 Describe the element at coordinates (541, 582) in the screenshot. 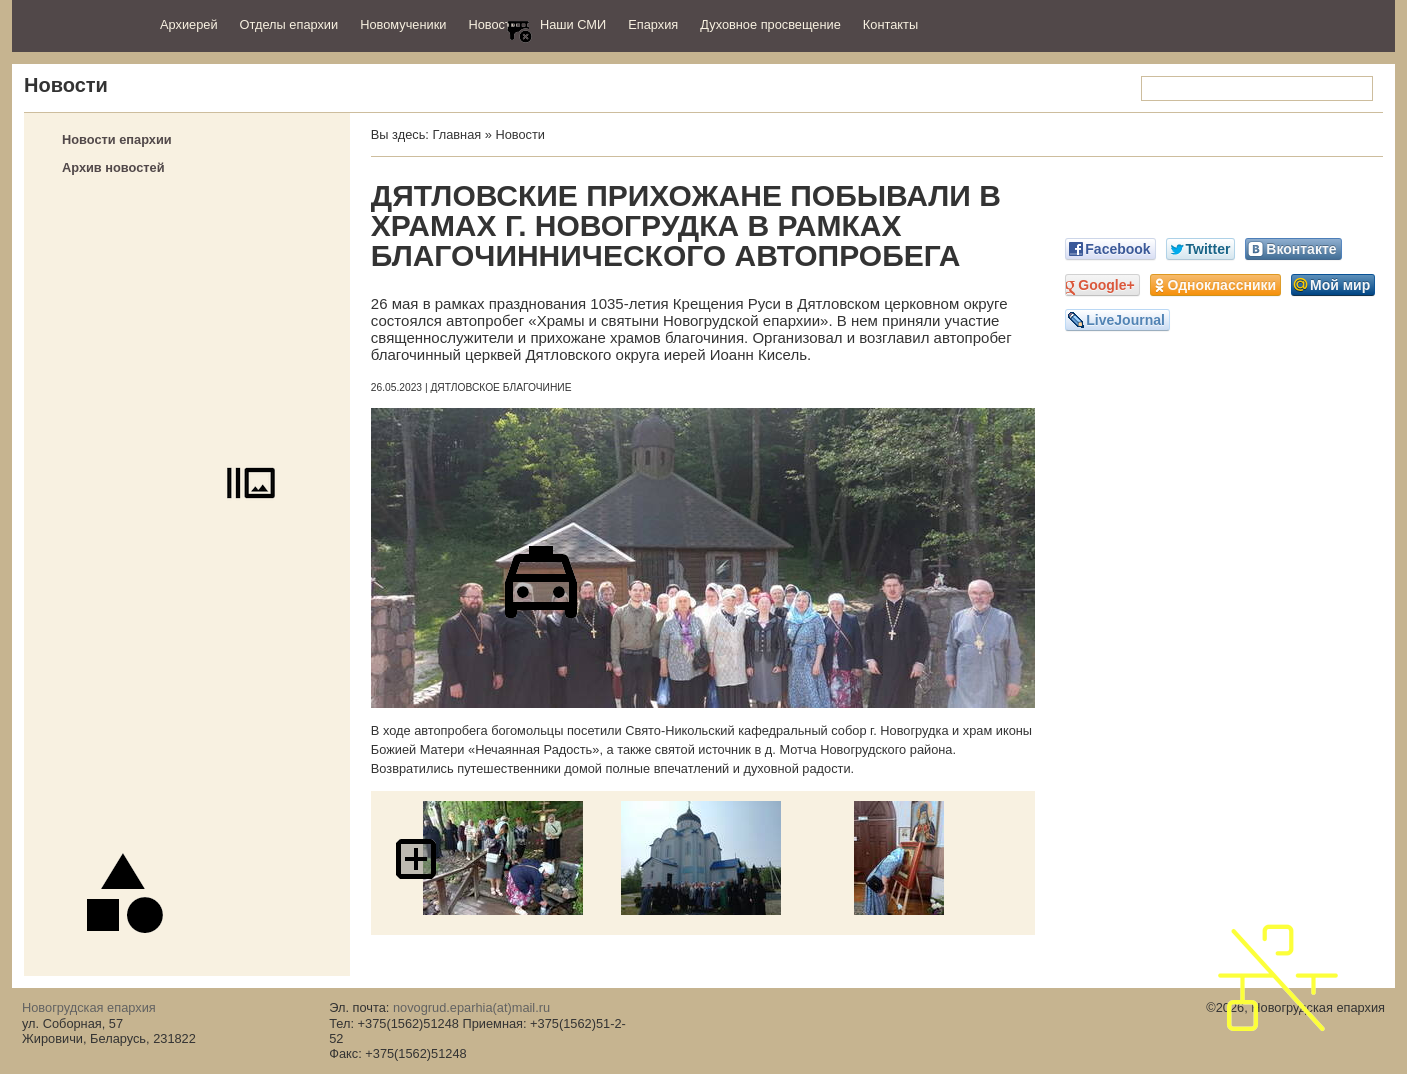

I see `request a taxi or rideshare` at that location.